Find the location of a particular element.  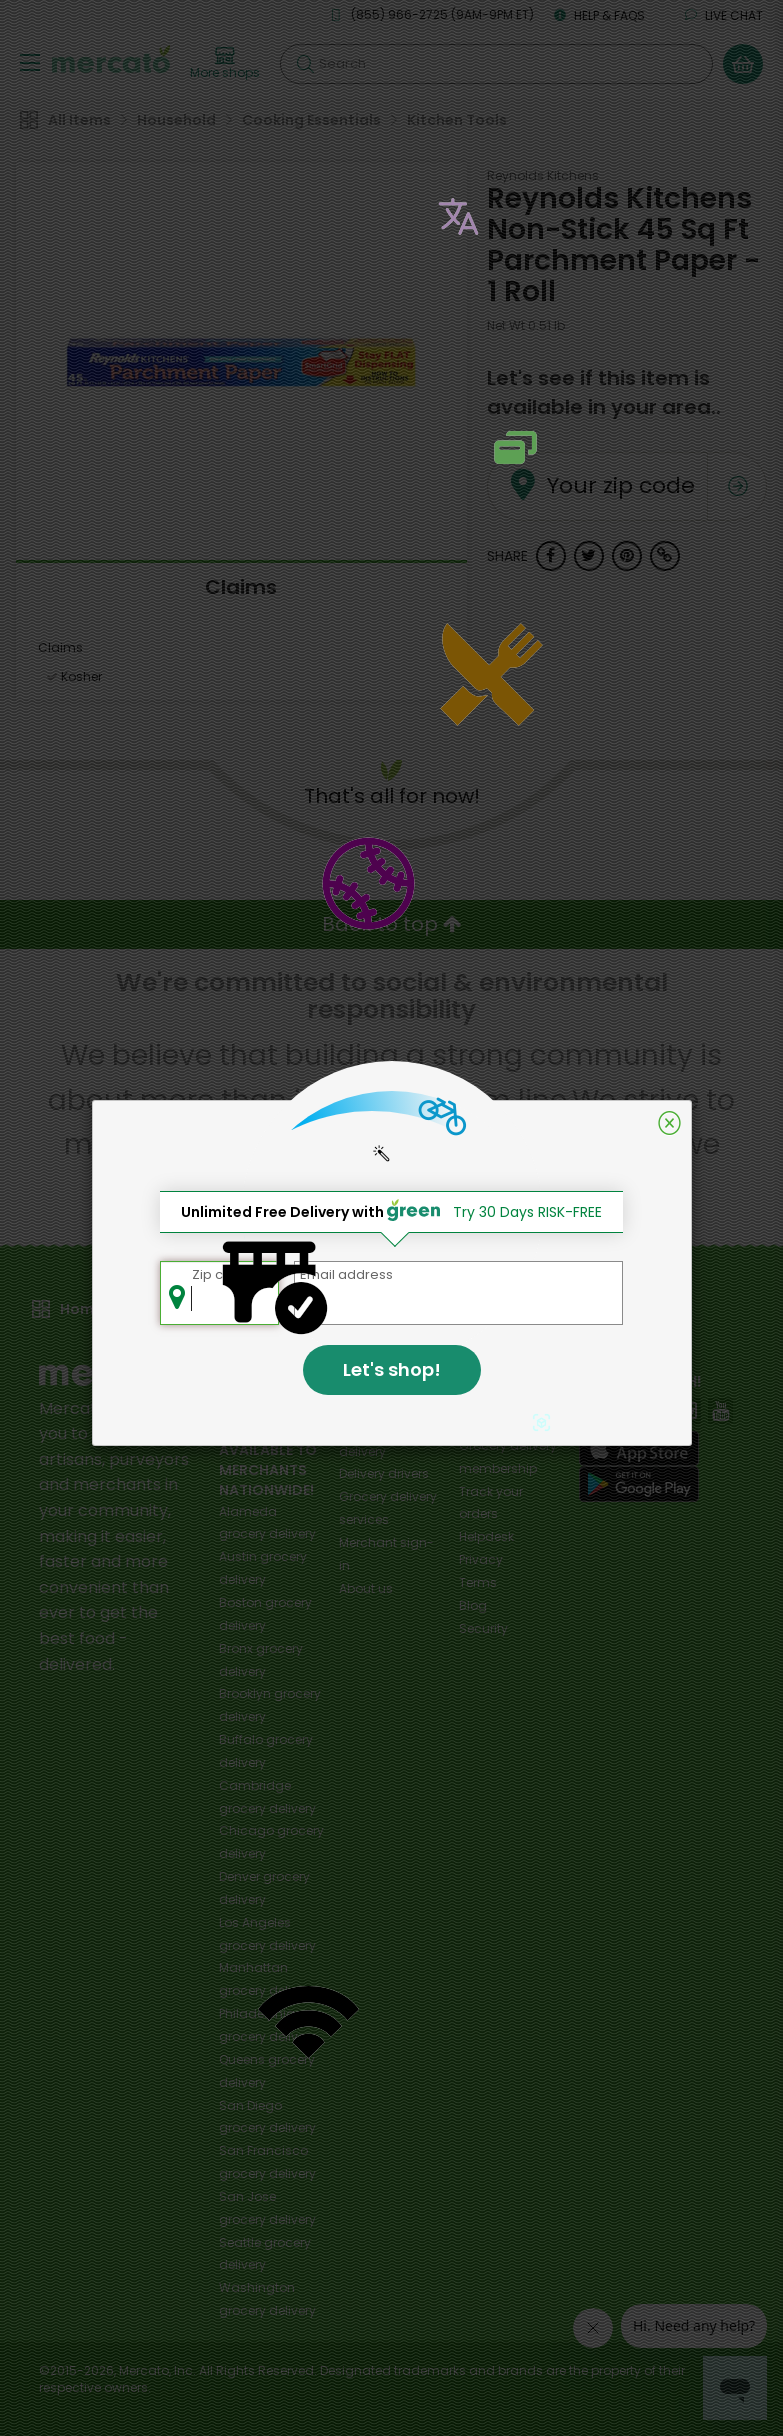

indicates active wifi connection is located at coordinates (308, 2021).